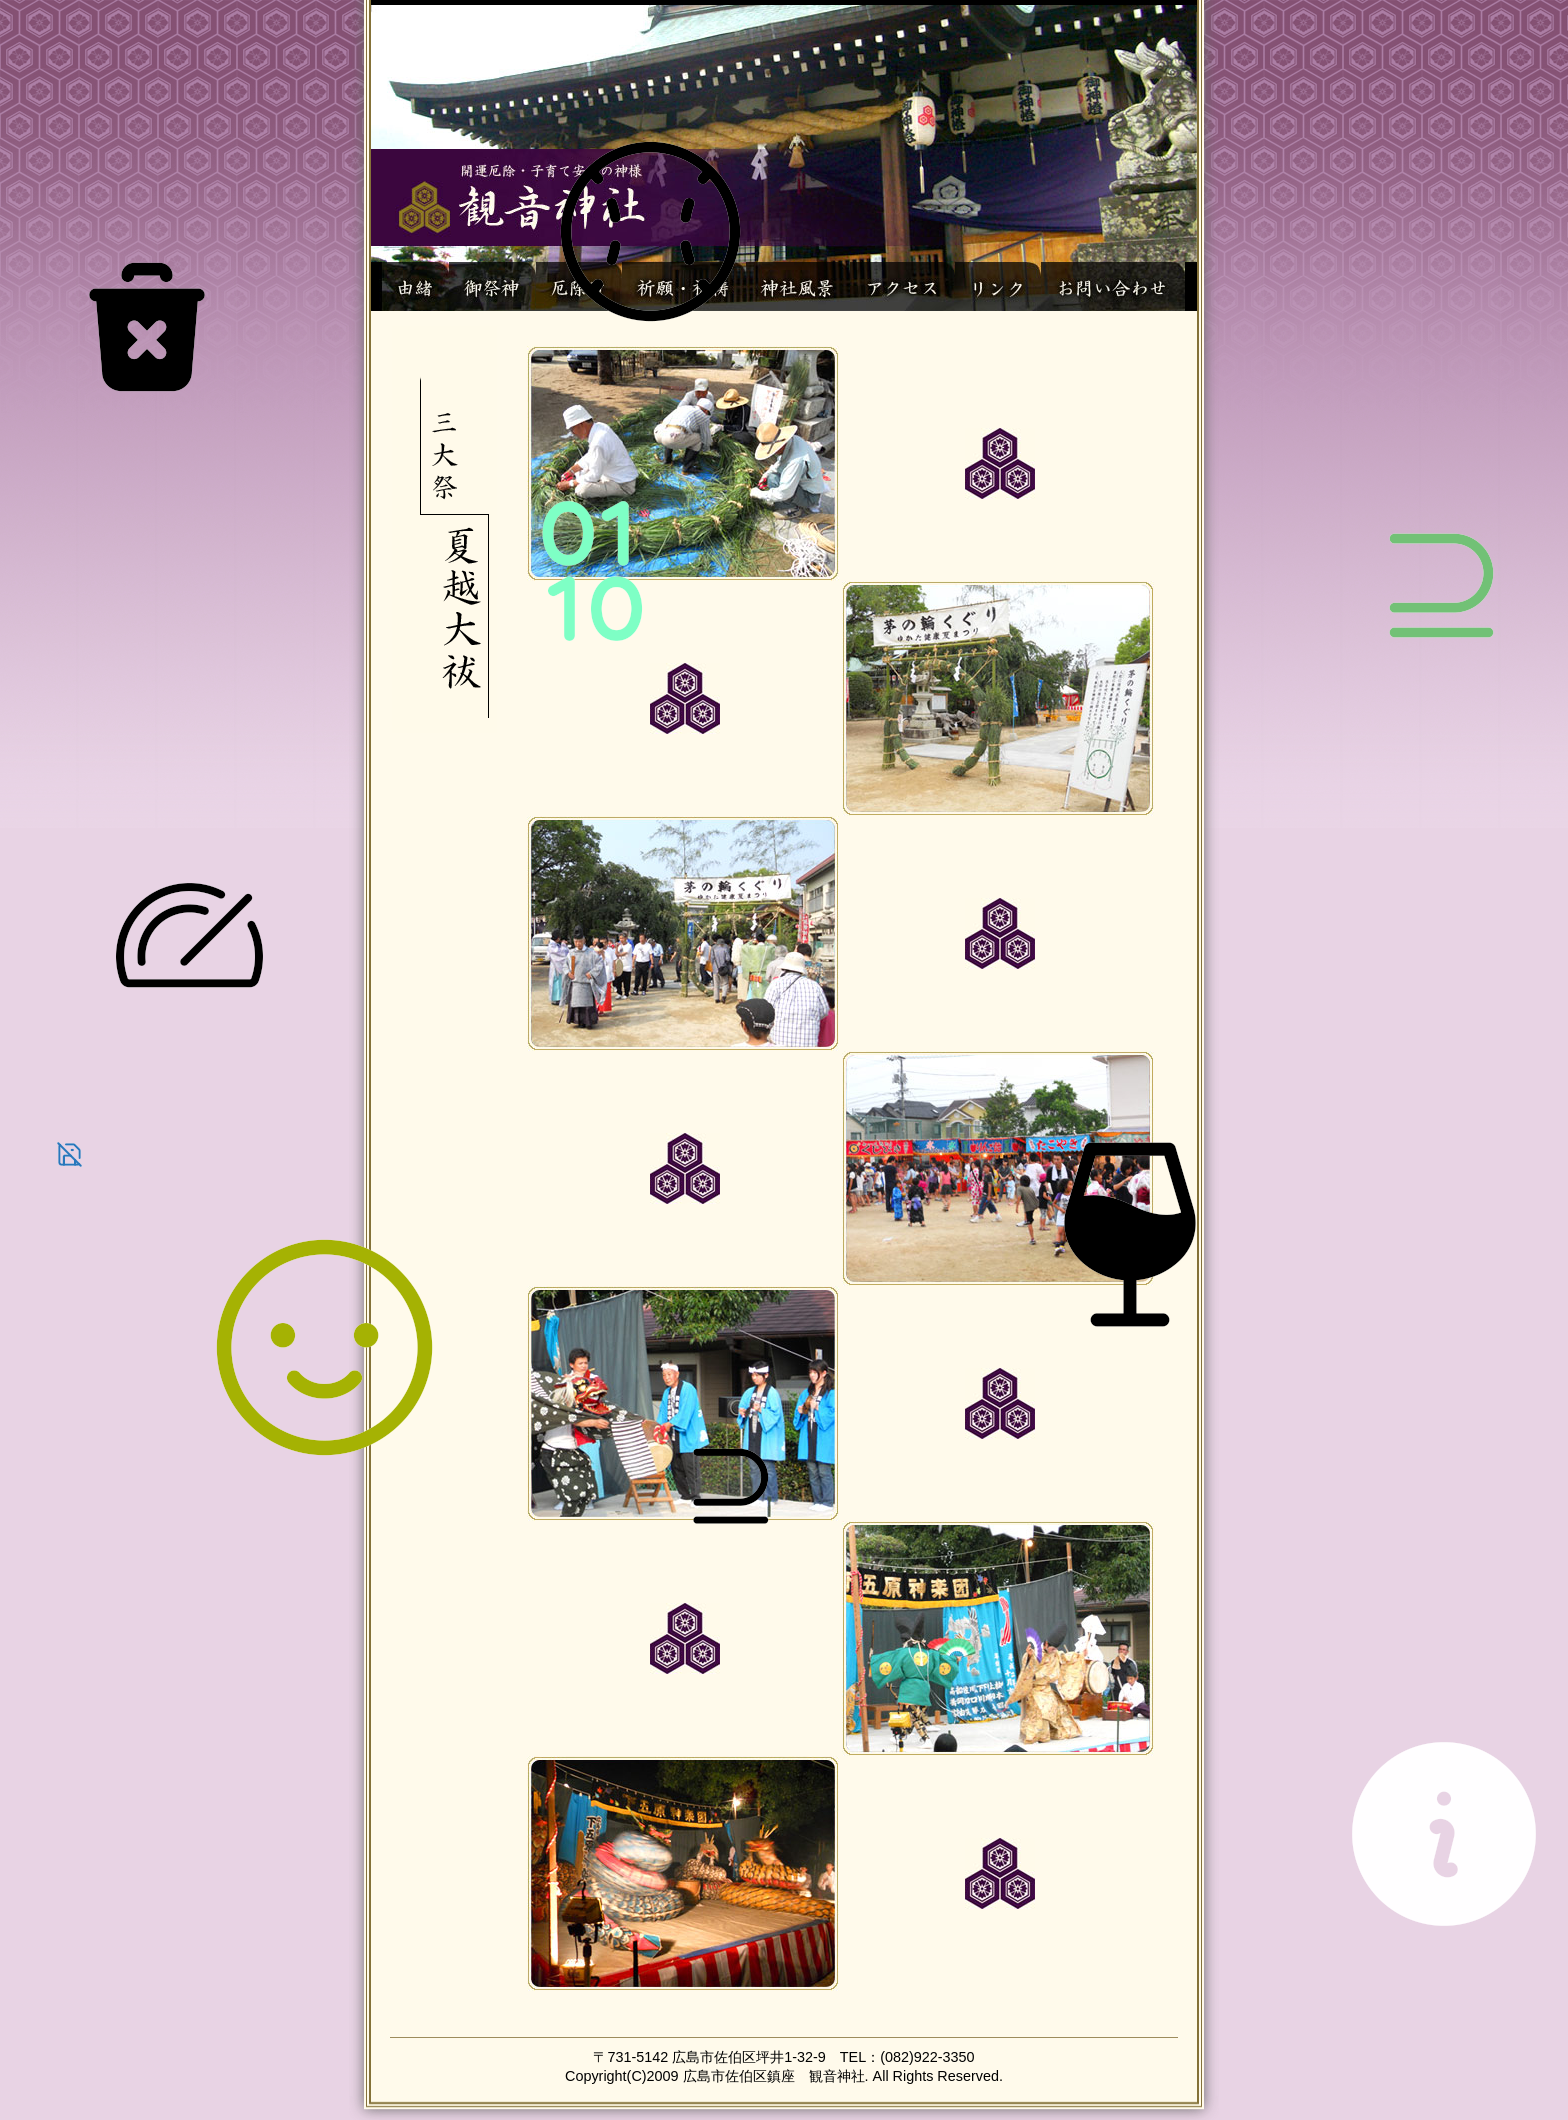  I want to click on add an emoji or reaction, so click(324, 1347).